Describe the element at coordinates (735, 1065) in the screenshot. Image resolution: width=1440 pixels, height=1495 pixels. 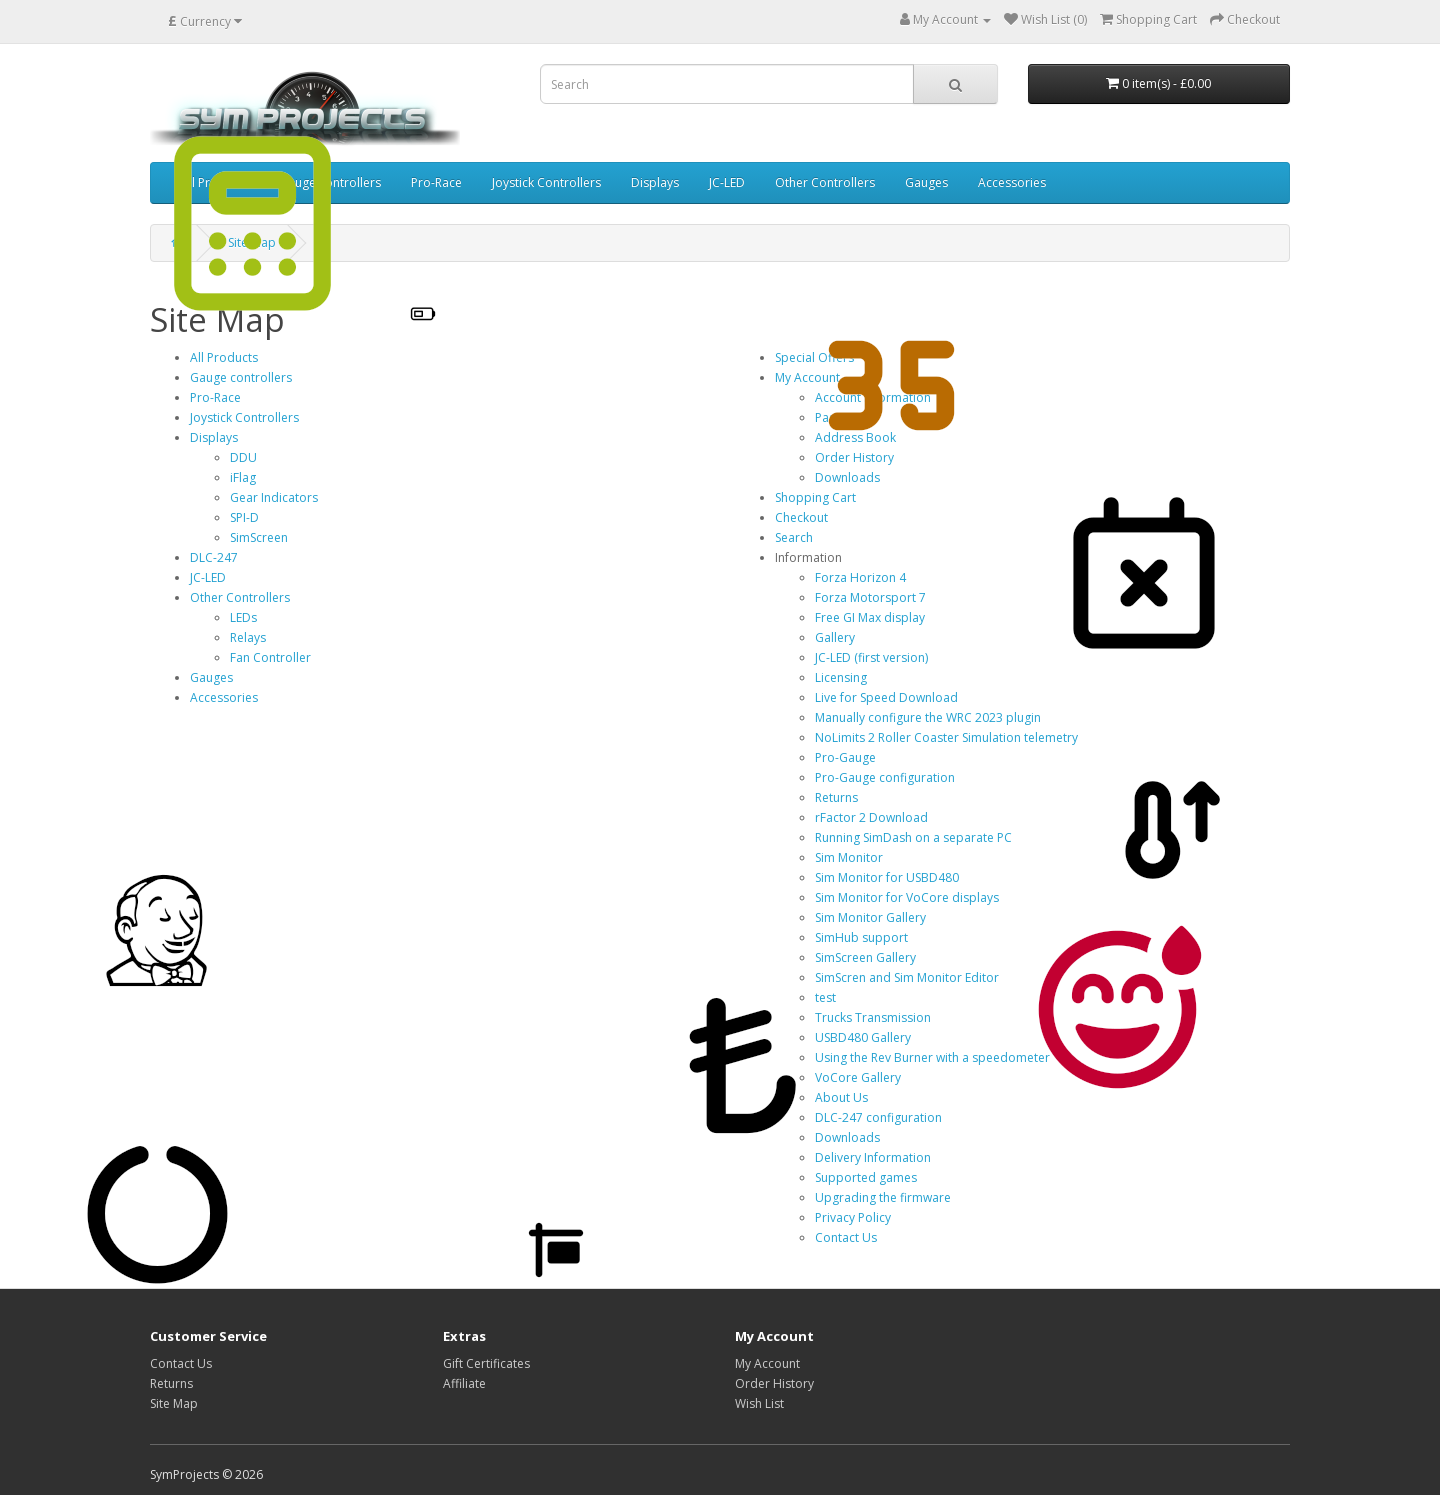
I see `indicates Turkish lira currency` at that location.